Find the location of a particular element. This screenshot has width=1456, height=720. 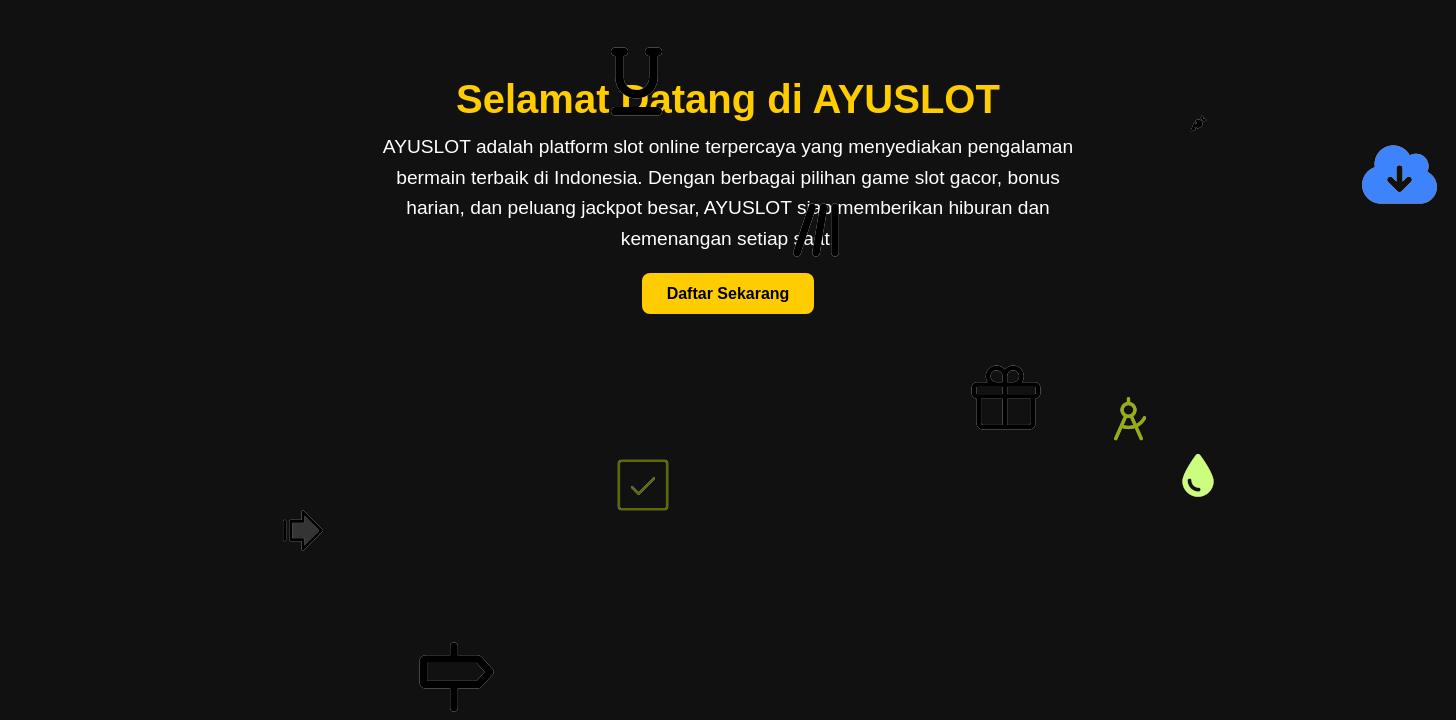

go to next step or screen is located at coordinates (301, 530).